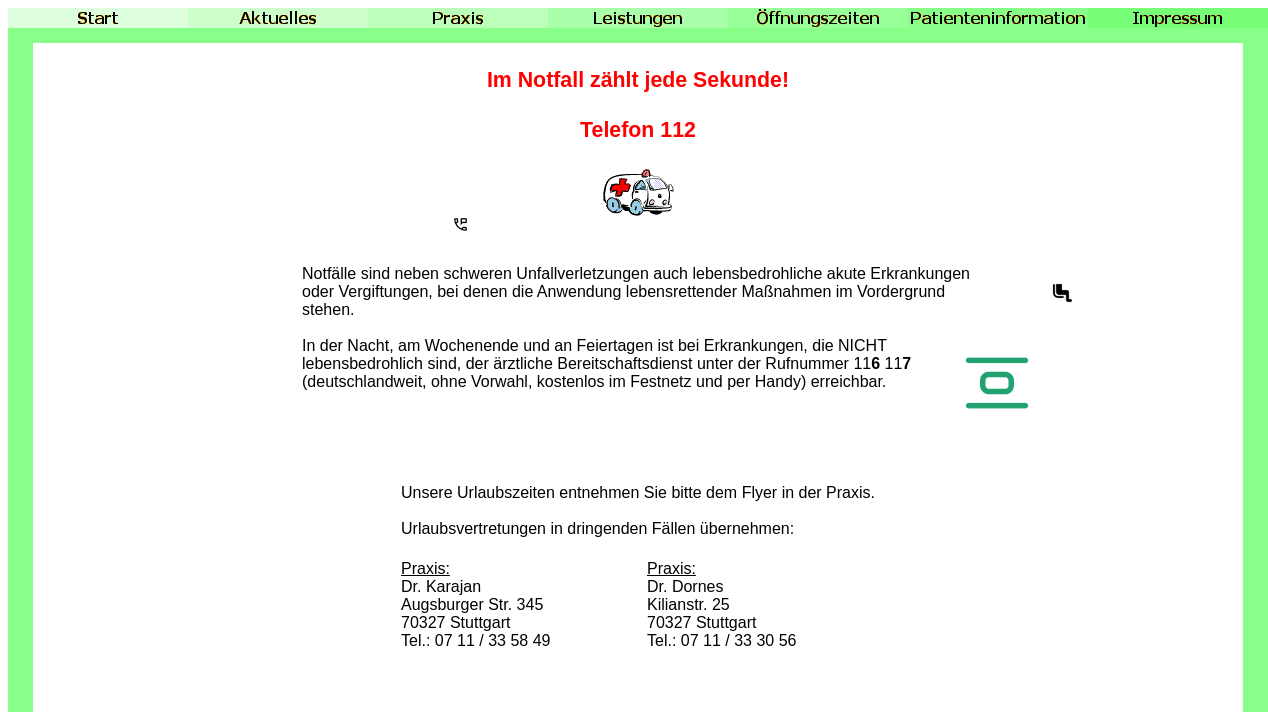  What do you see at coordinates (460, 224) in the screenshot?
I see `access voicemail or phone messages` at bounding box center [460, 224].